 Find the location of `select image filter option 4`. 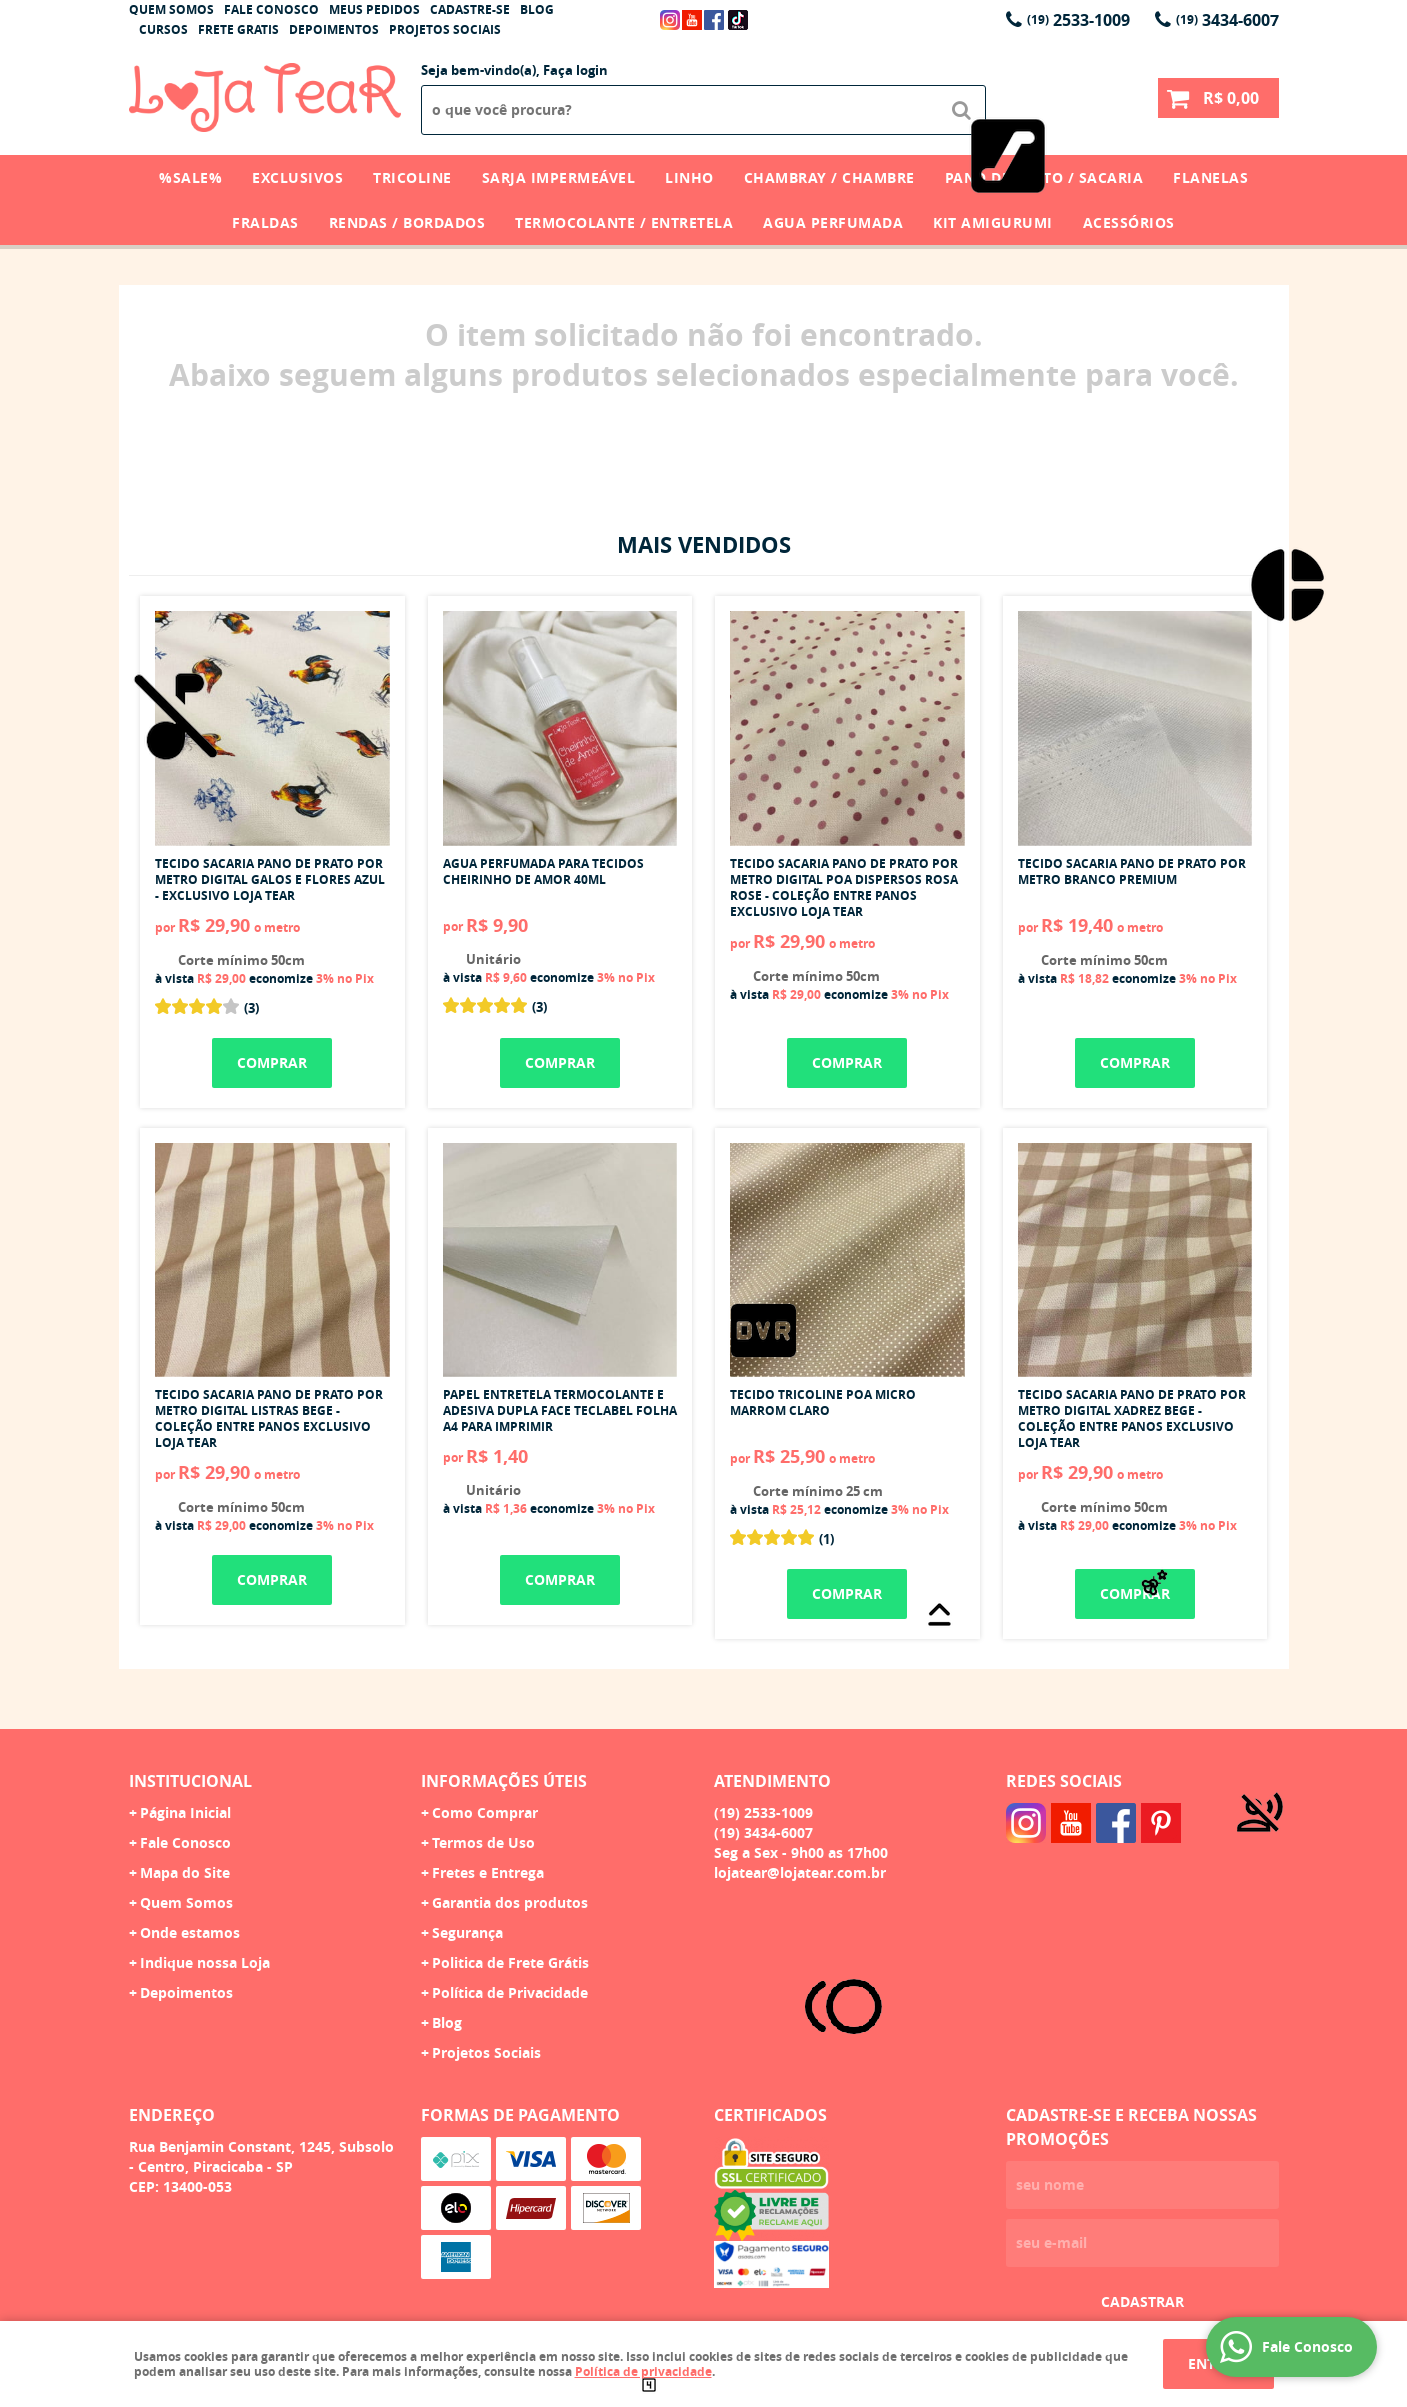

select image filter option 4 is located at coordinates (649, 2385).